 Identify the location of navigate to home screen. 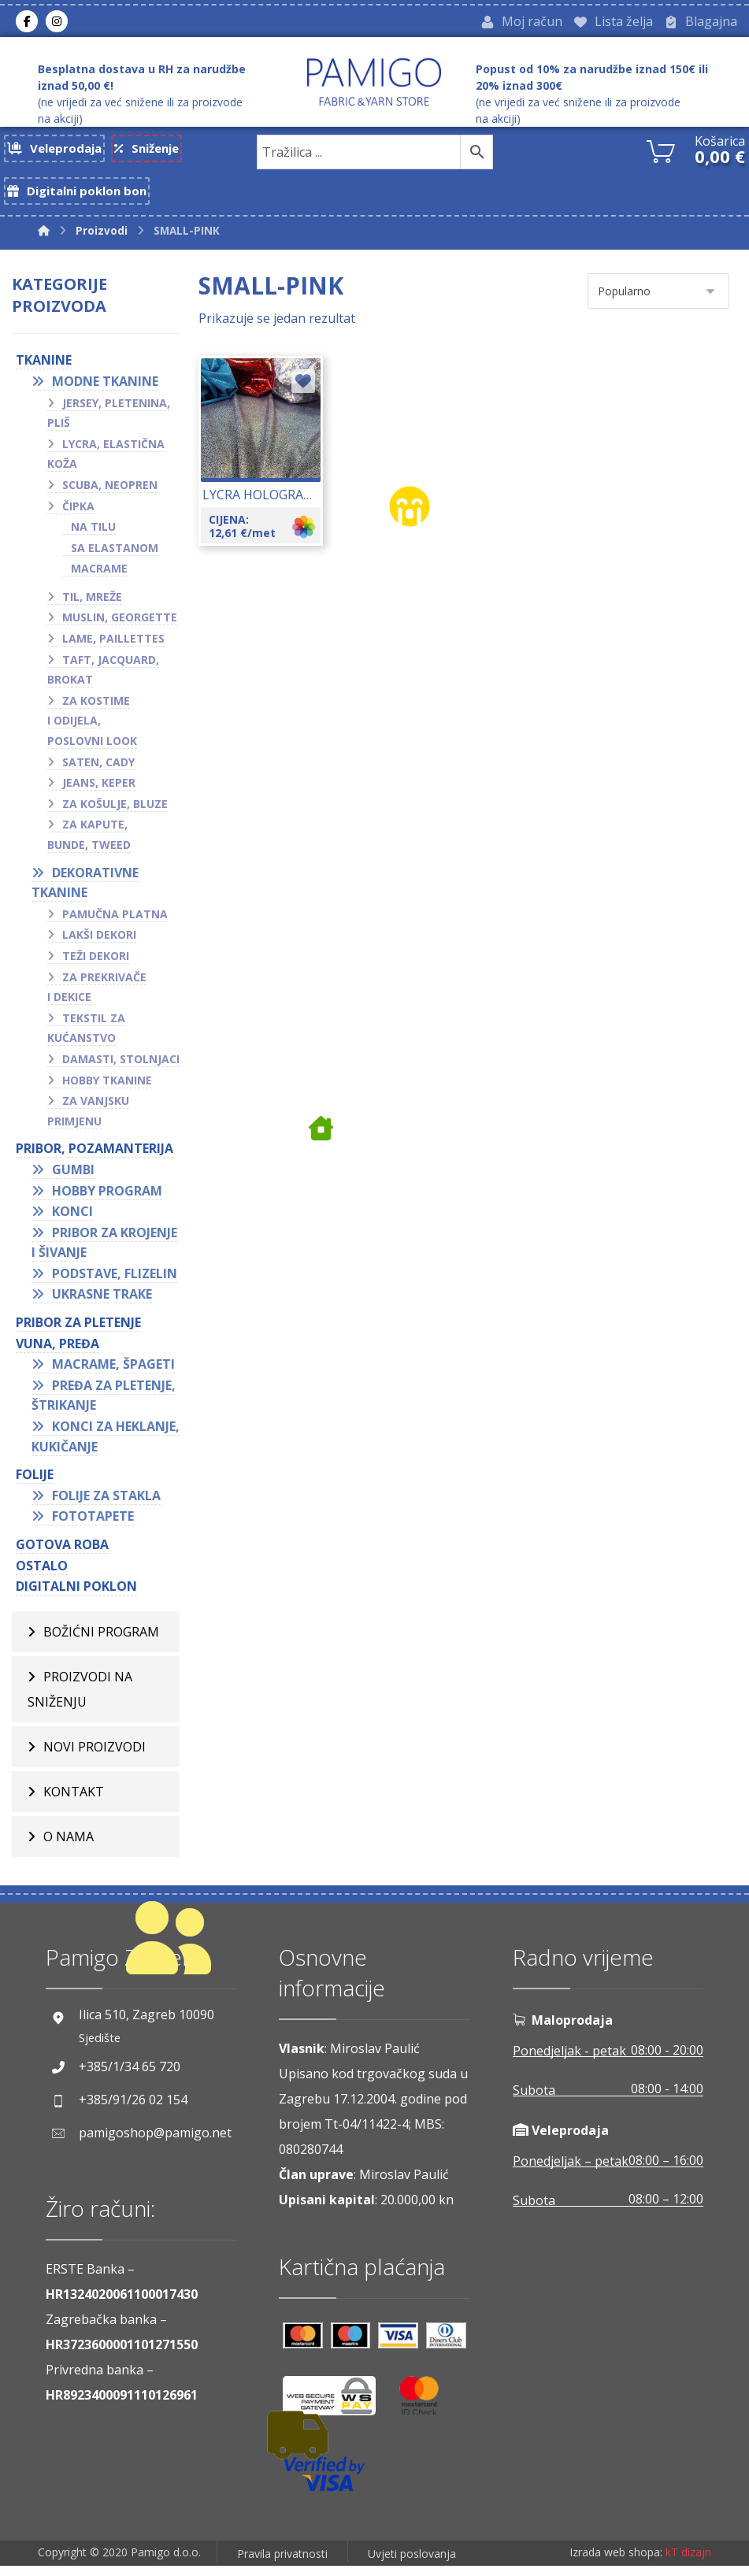
(321, 1128).